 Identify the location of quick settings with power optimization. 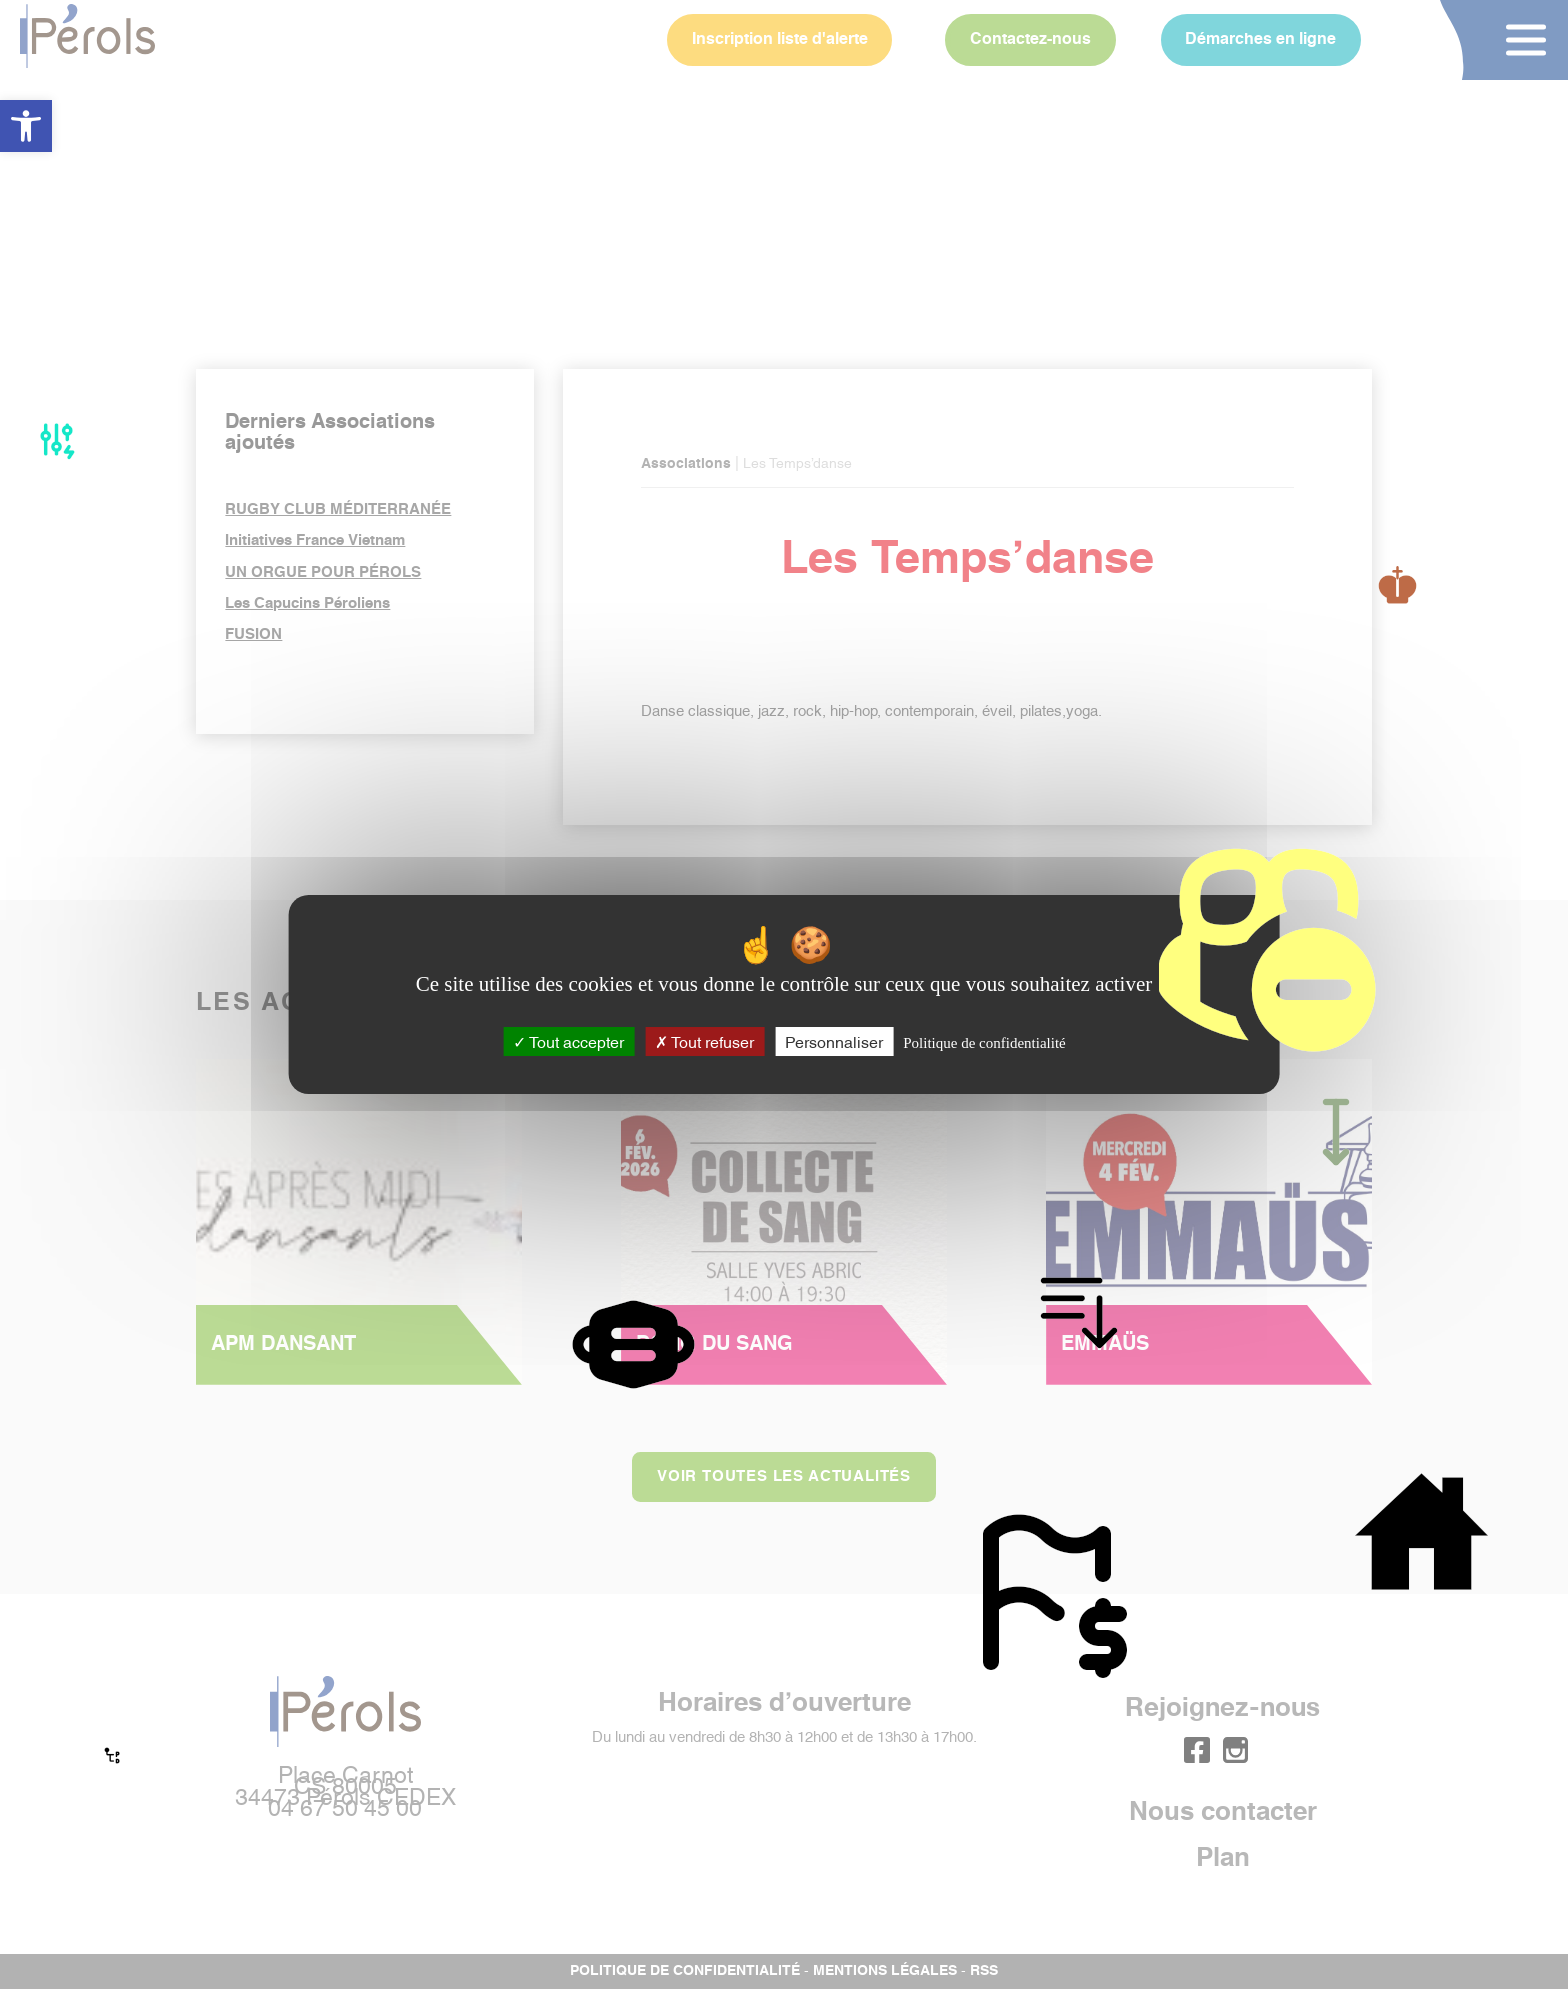
(56, 439).